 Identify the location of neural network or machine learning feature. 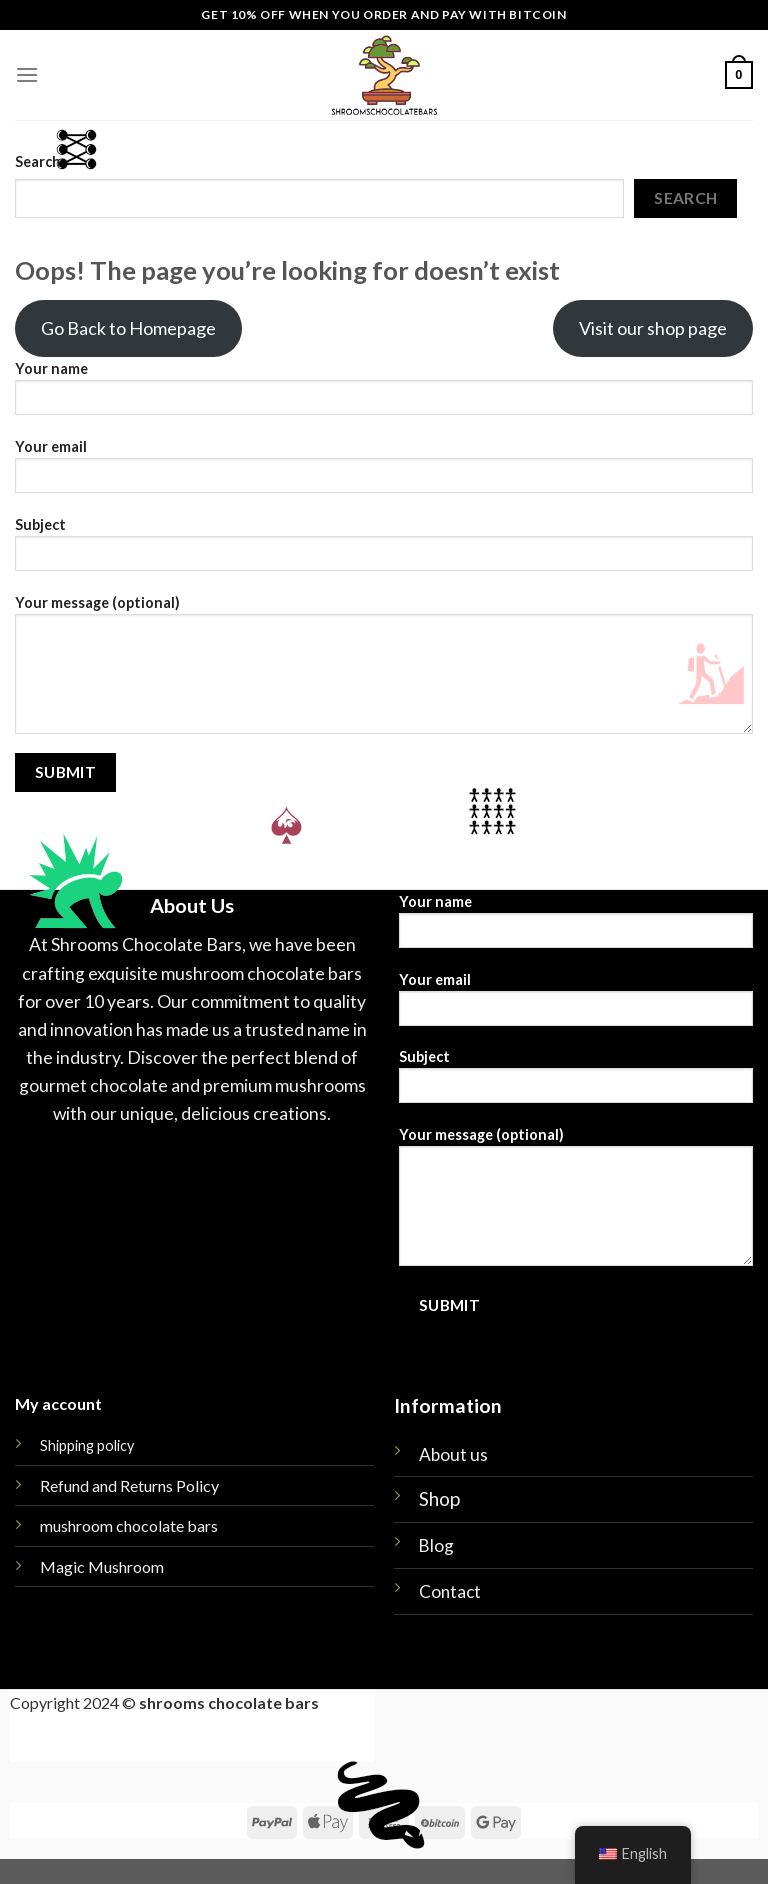
(76, 149).